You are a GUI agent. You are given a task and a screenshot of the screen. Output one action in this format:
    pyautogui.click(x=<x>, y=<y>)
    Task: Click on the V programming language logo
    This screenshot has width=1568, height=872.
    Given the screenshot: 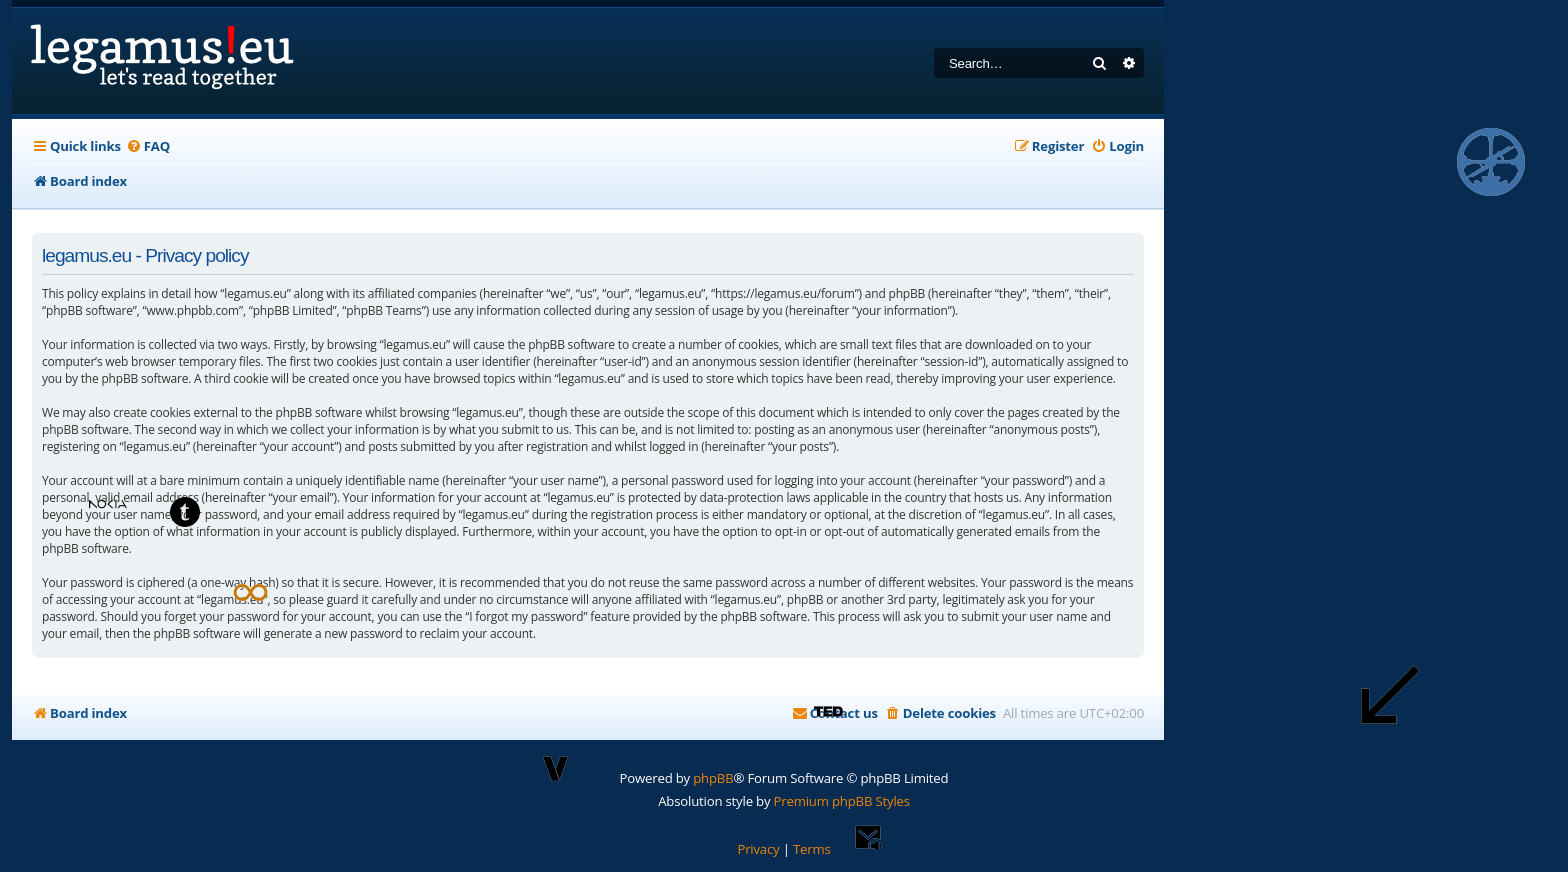 What is the action you would take?
    pyautogui.click(x=555, y=768)
    